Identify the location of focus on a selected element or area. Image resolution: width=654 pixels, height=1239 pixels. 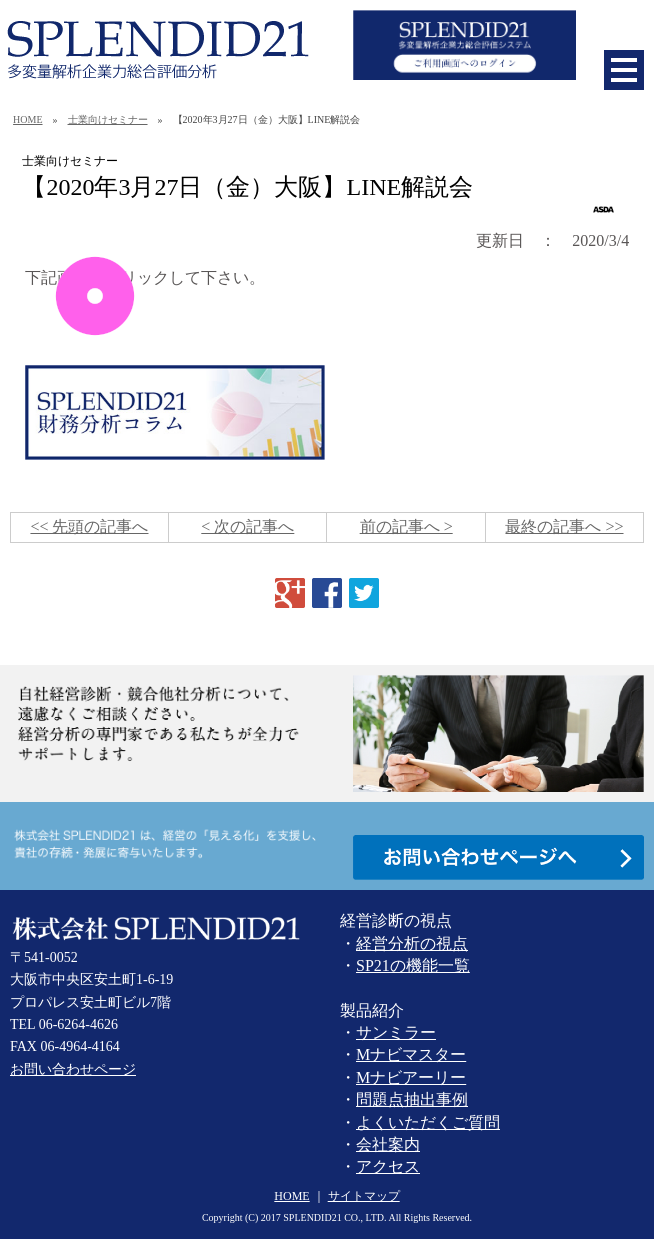
(95, 296).